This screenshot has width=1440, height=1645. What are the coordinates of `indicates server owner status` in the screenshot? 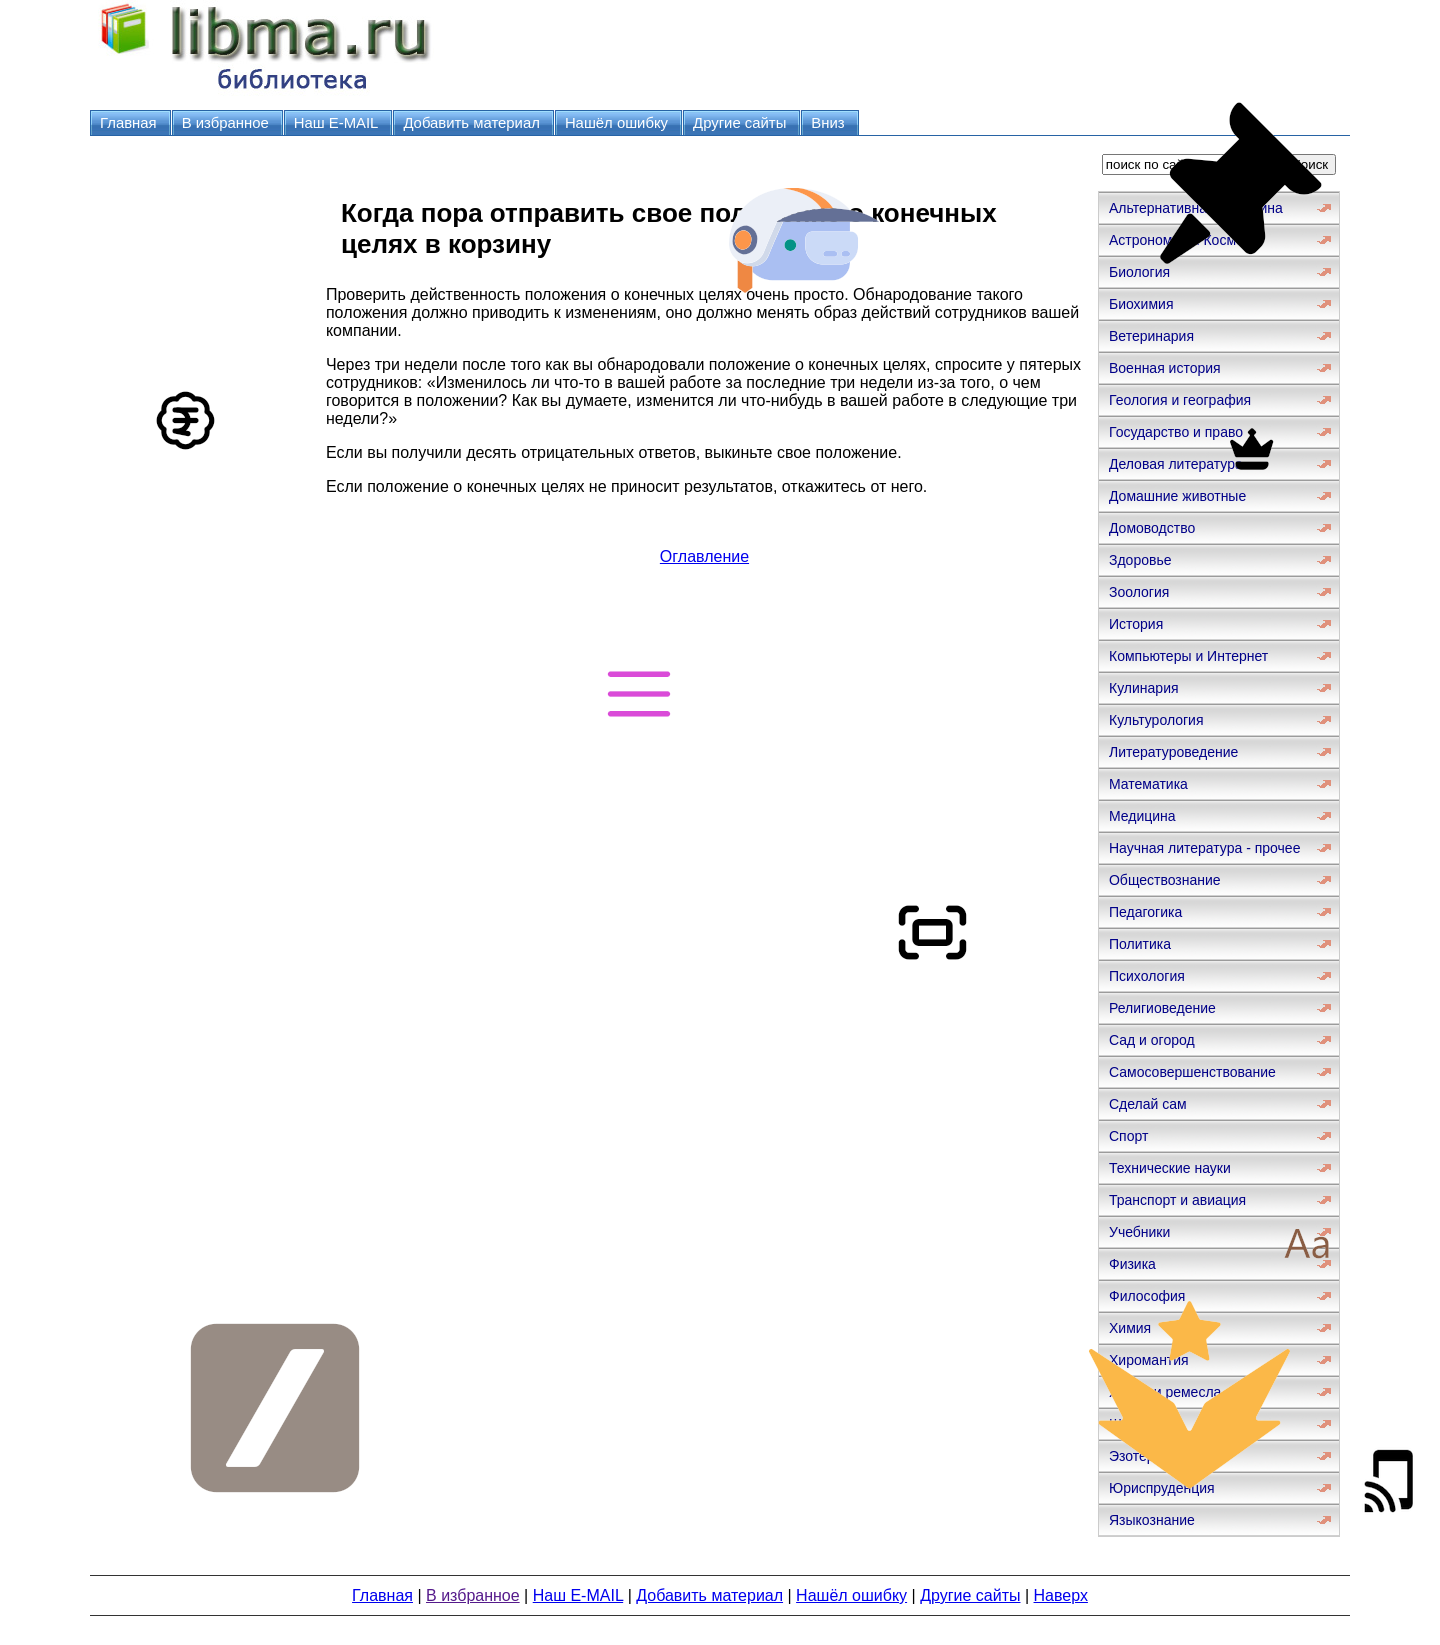 It's located at (1252, 449).